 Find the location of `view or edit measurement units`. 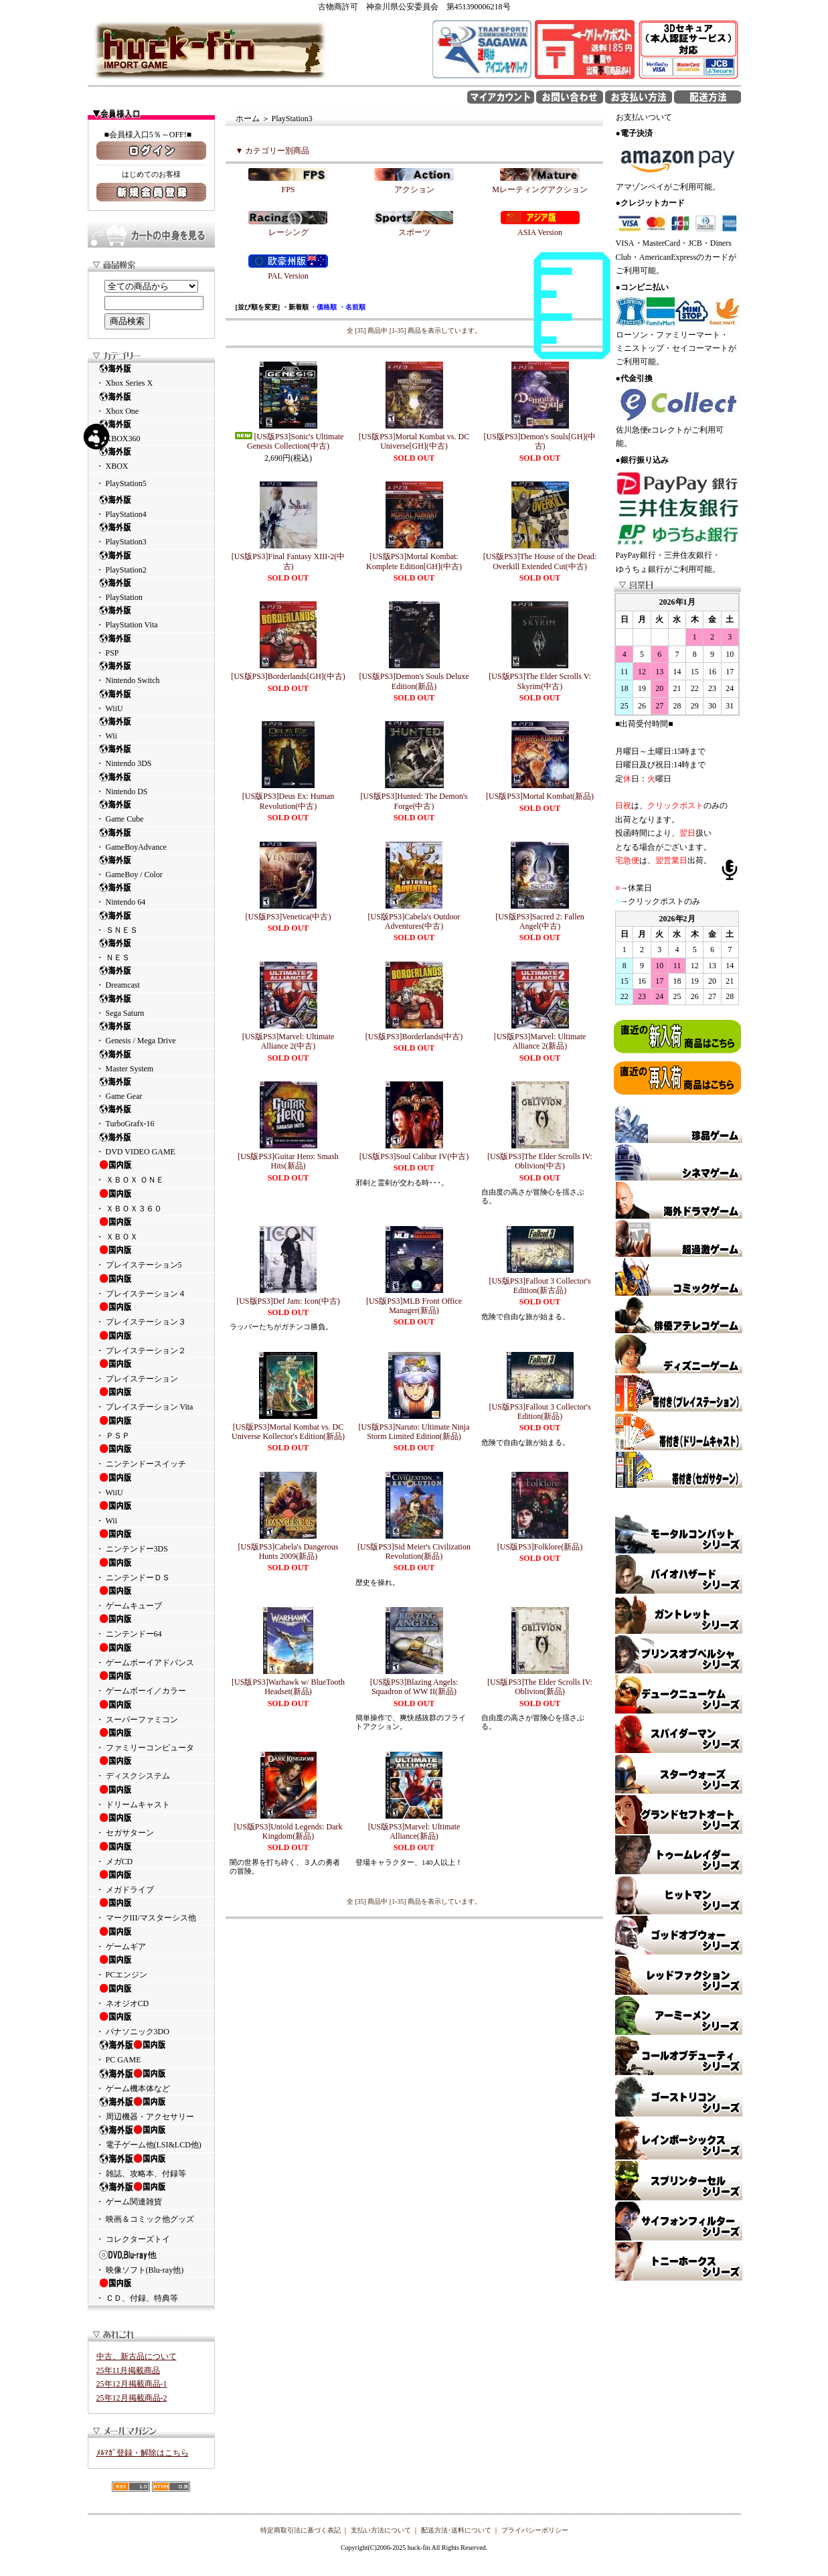

view or edit measurement units is located at coordinates (572, 305).